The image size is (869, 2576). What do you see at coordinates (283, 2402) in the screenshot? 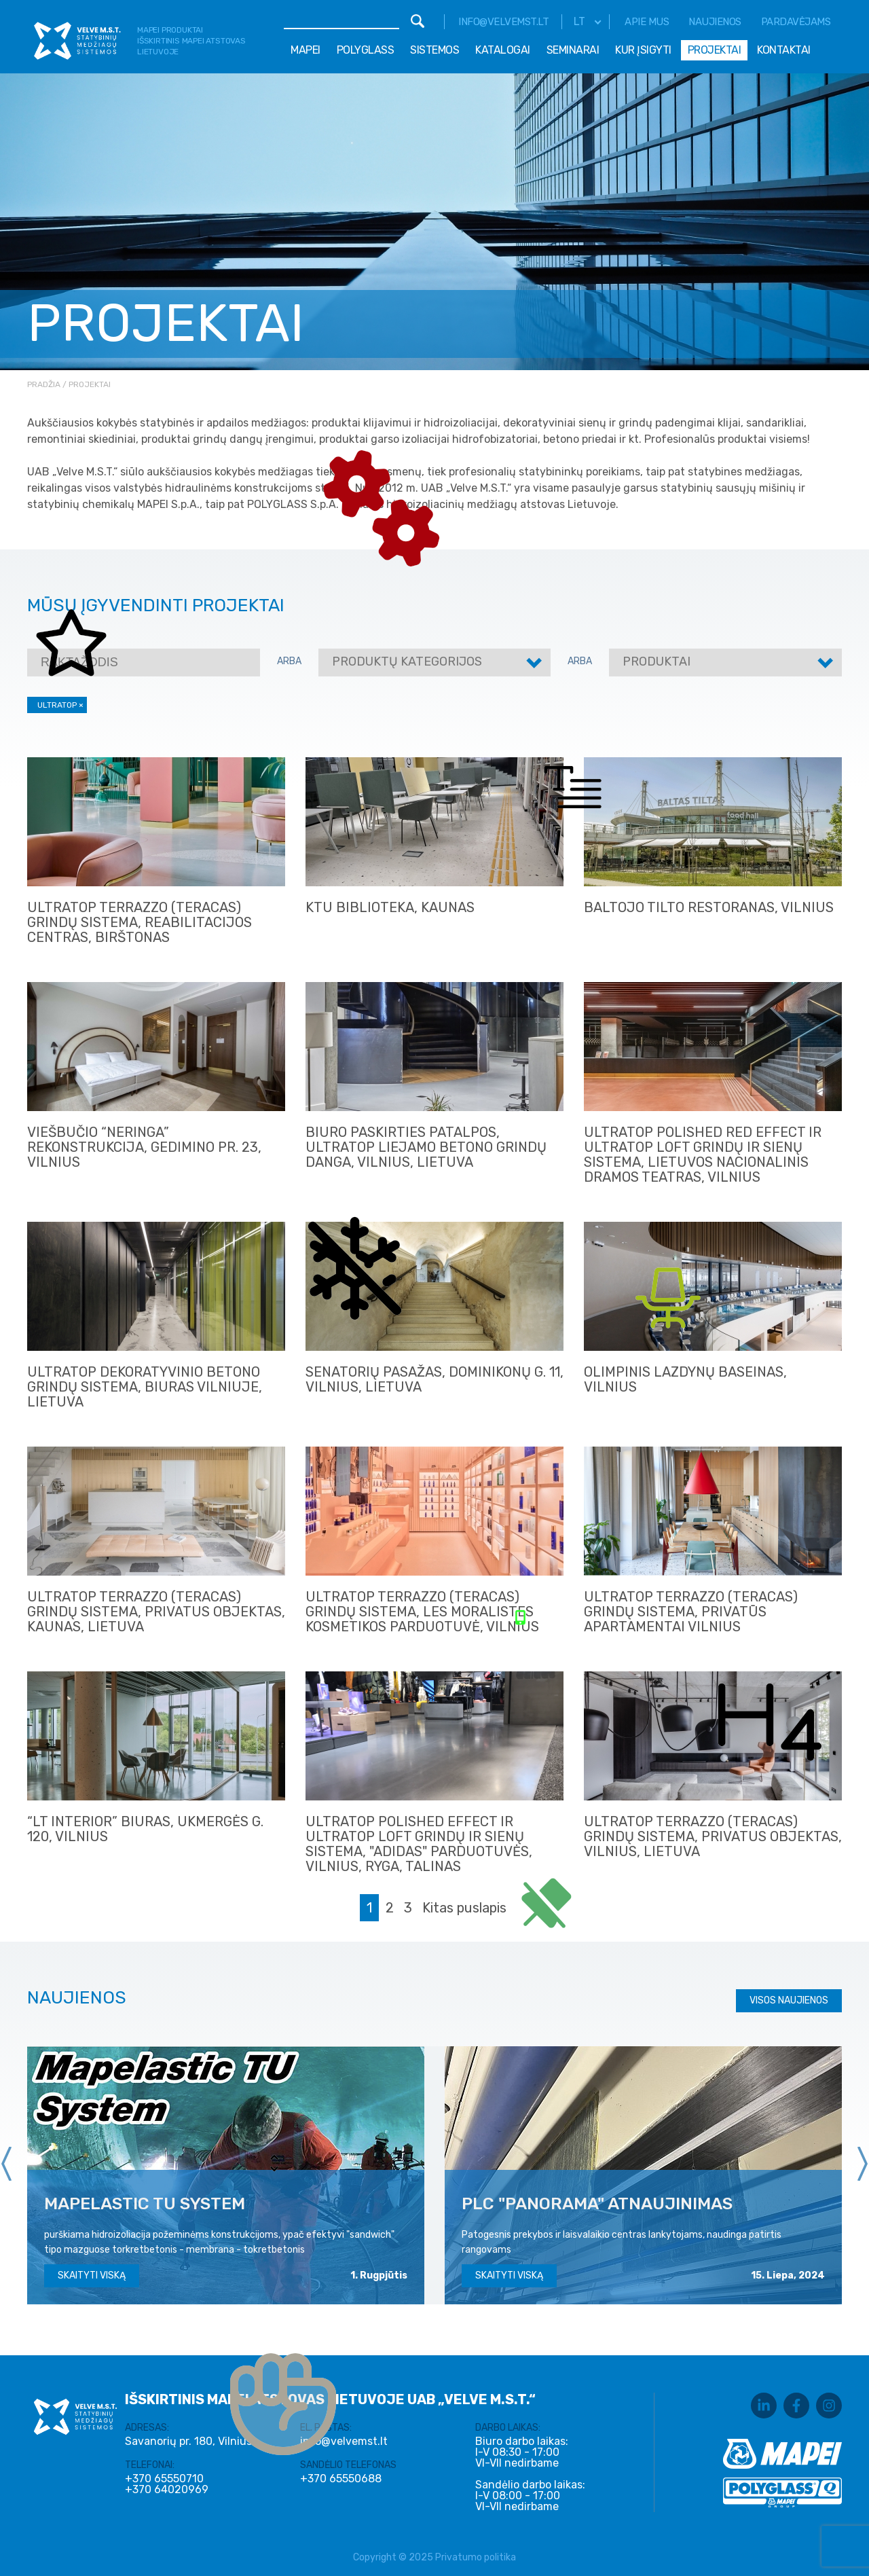
I see `indicates solidarity or support action` at bounding box center [283, 2402].